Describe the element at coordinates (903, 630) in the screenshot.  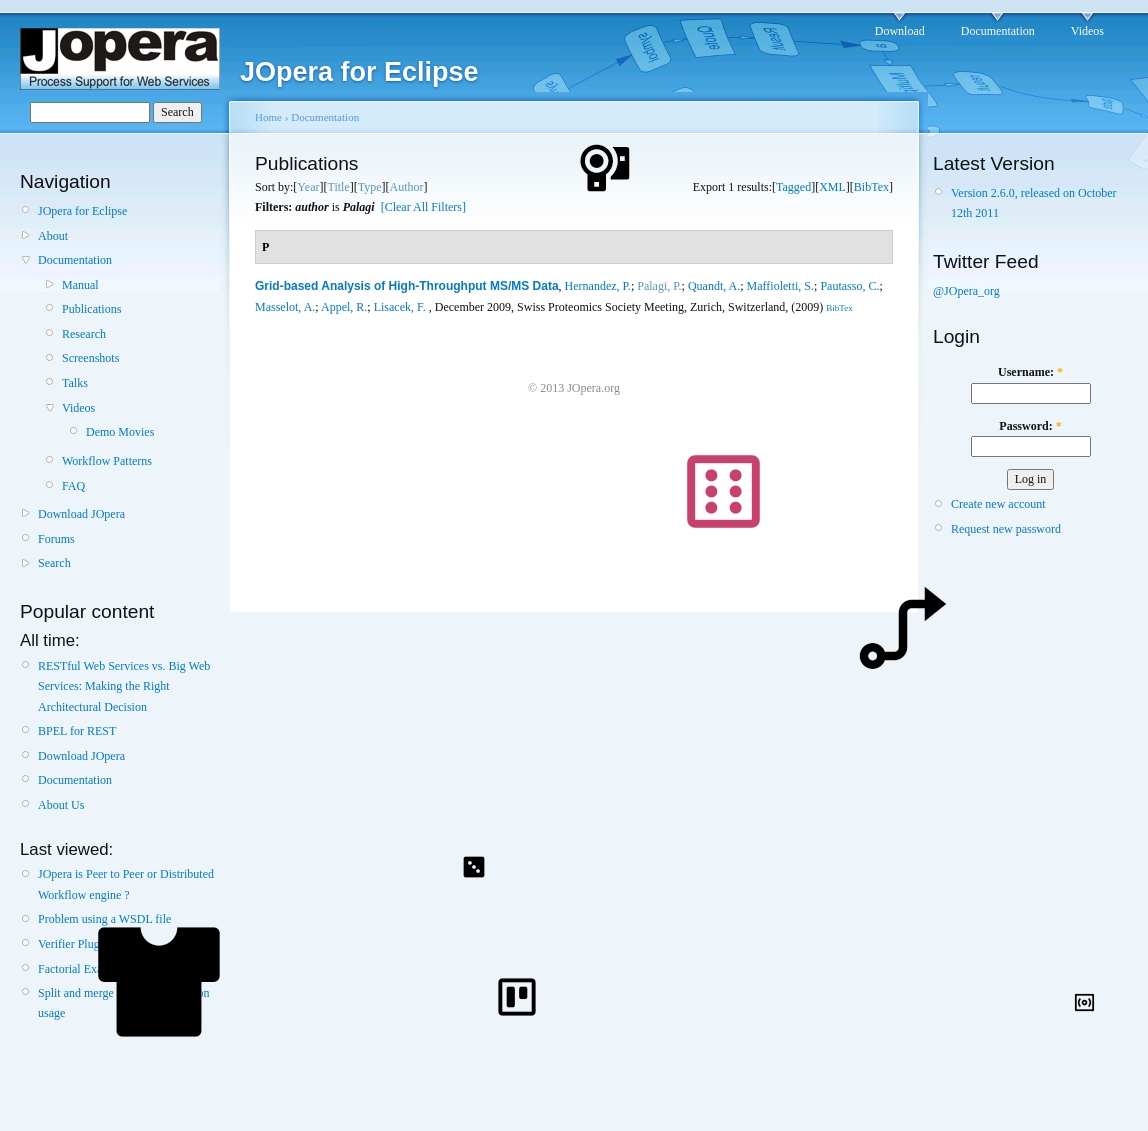
I see `get directions or navigation guidance` at that location.